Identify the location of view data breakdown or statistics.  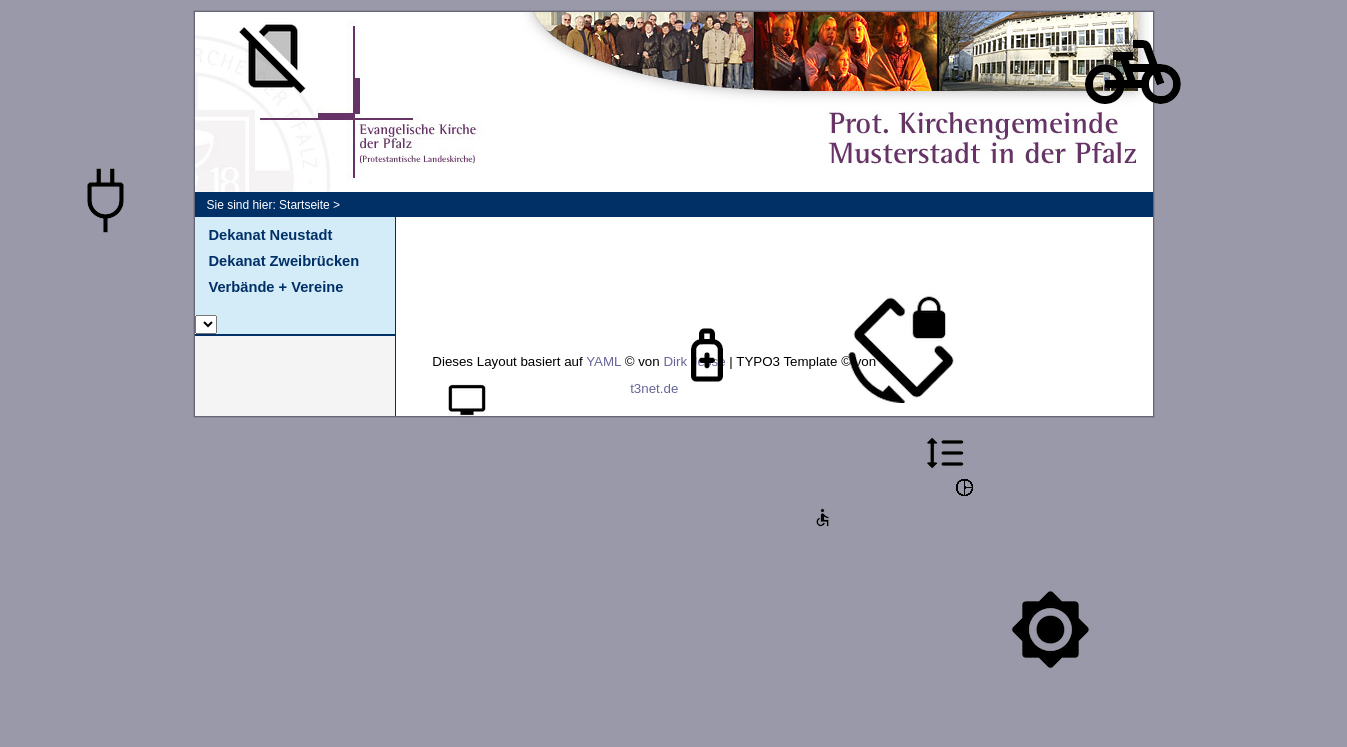
(964, 487).